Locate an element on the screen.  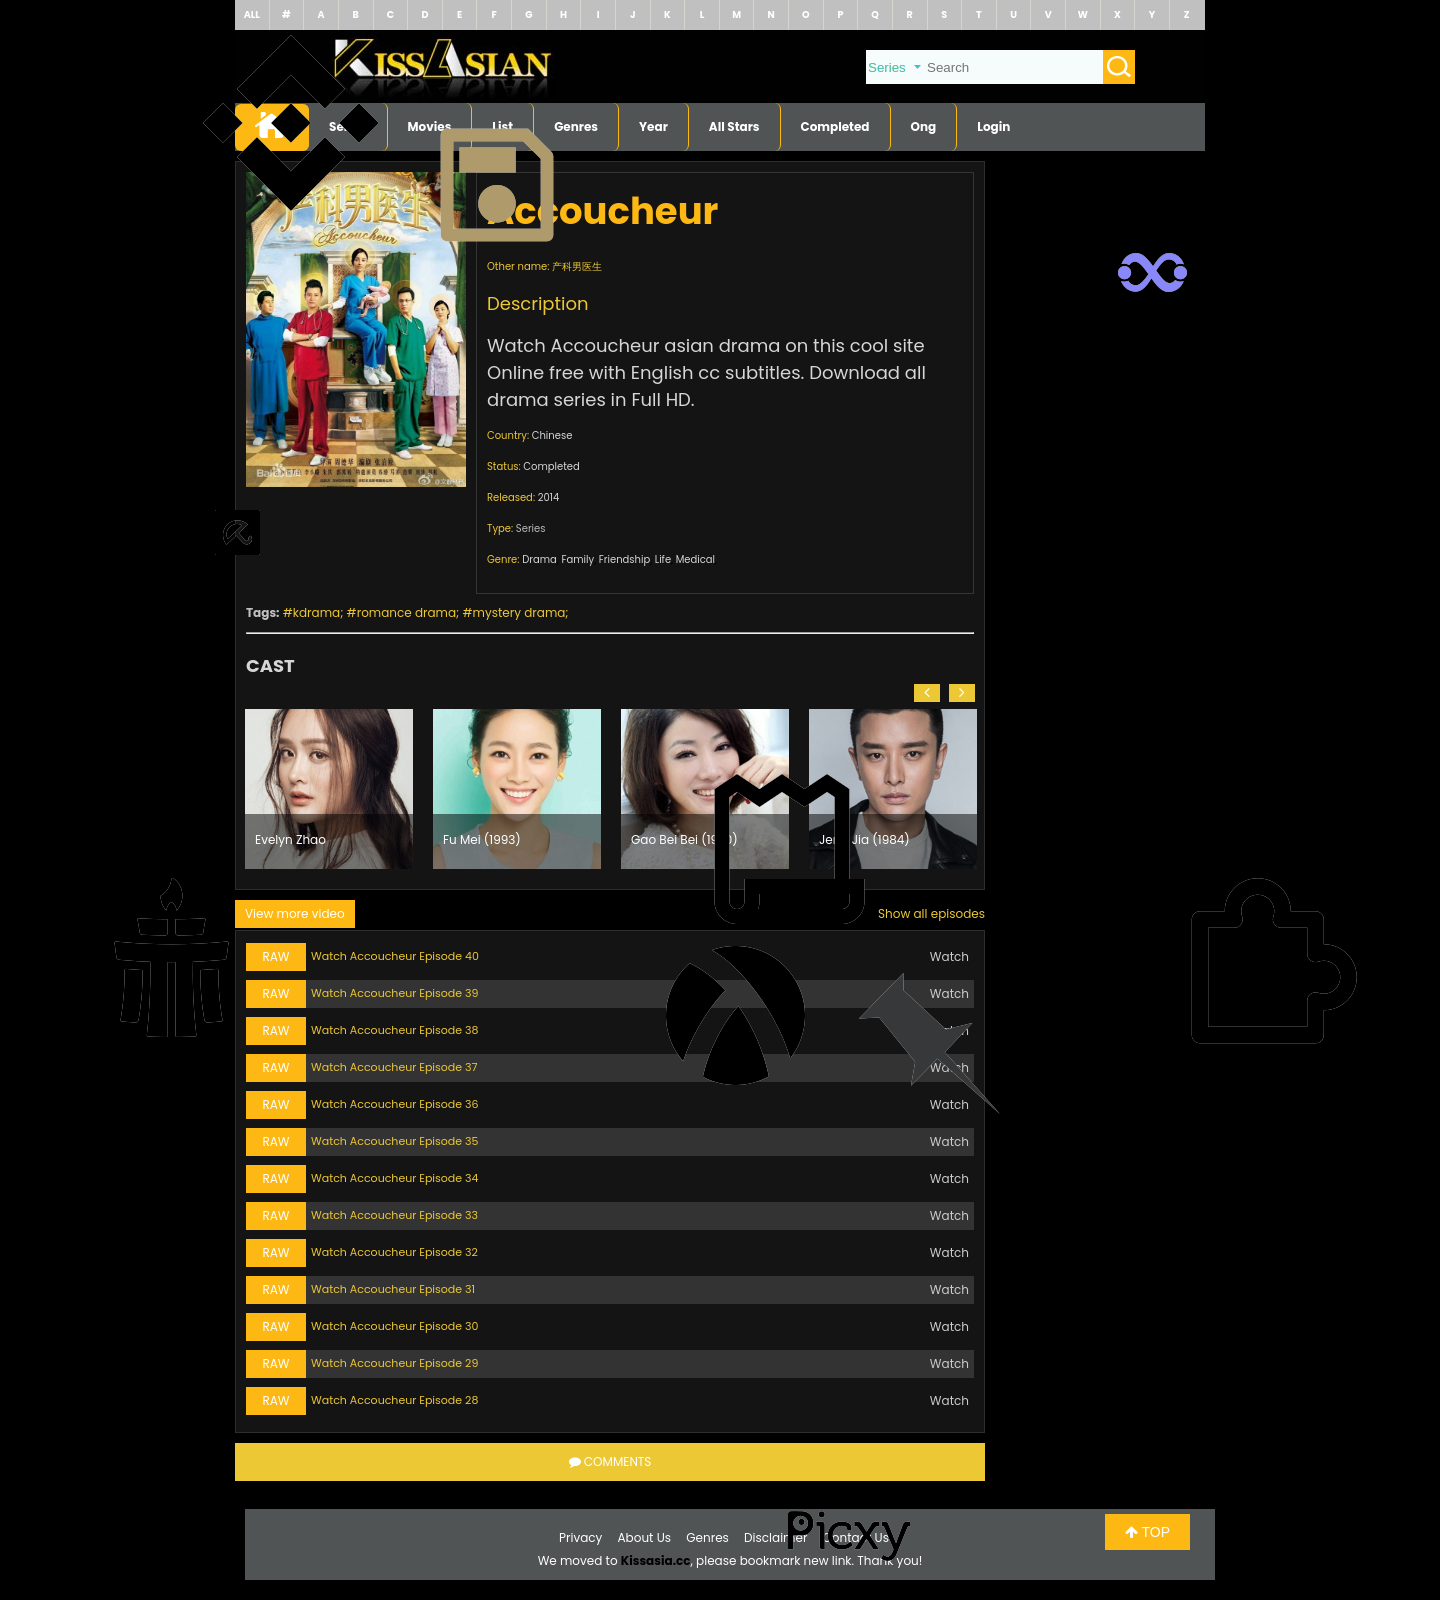
save file or document is located at coordinates (497, 185).